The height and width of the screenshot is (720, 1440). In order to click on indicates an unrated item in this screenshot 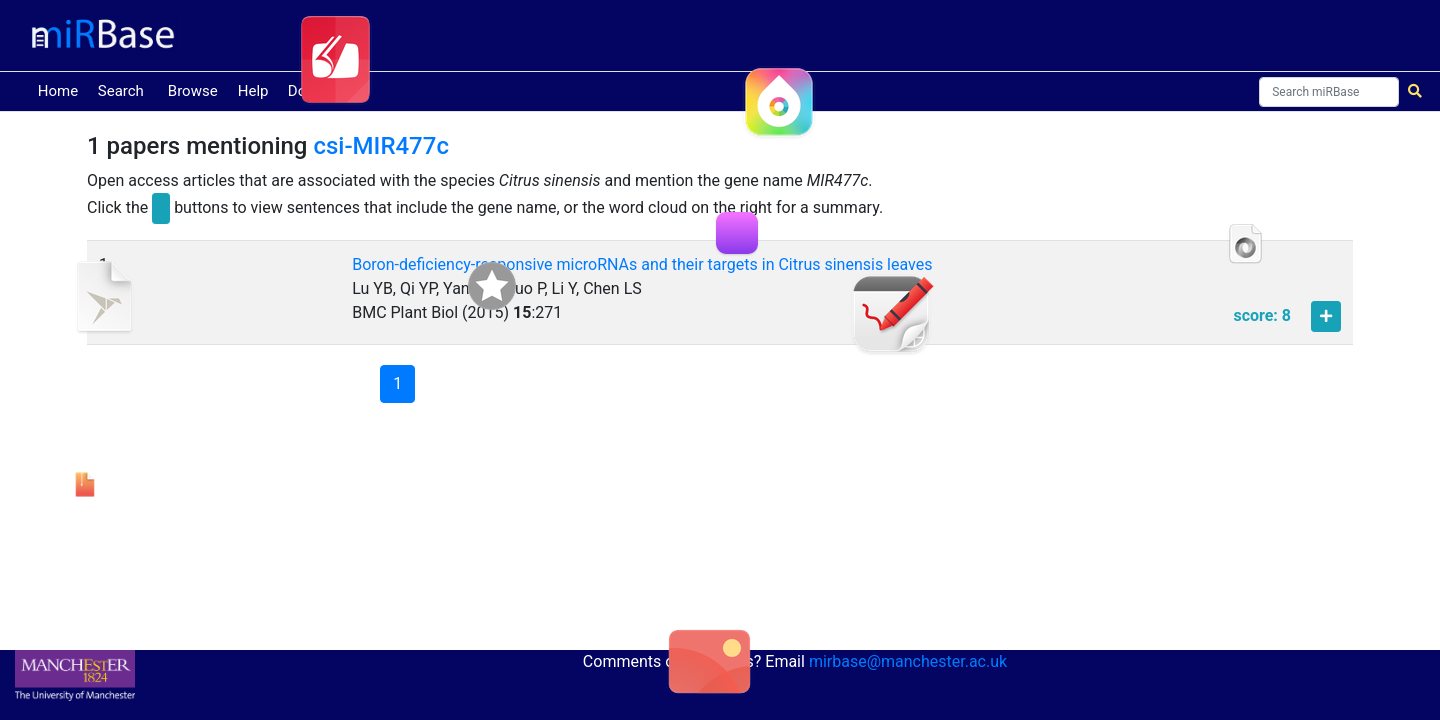, I will do `click(492, 286)`.